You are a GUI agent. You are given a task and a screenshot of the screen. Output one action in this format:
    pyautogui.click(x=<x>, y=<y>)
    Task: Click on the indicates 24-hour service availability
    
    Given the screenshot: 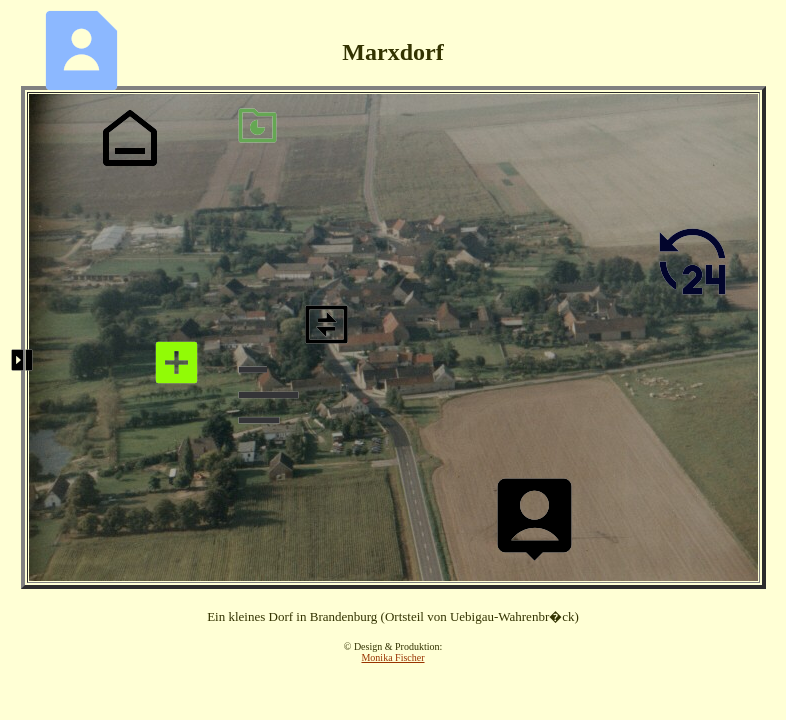 What is the action you would take?
    pyautogui.click(x=692, y=261)
    